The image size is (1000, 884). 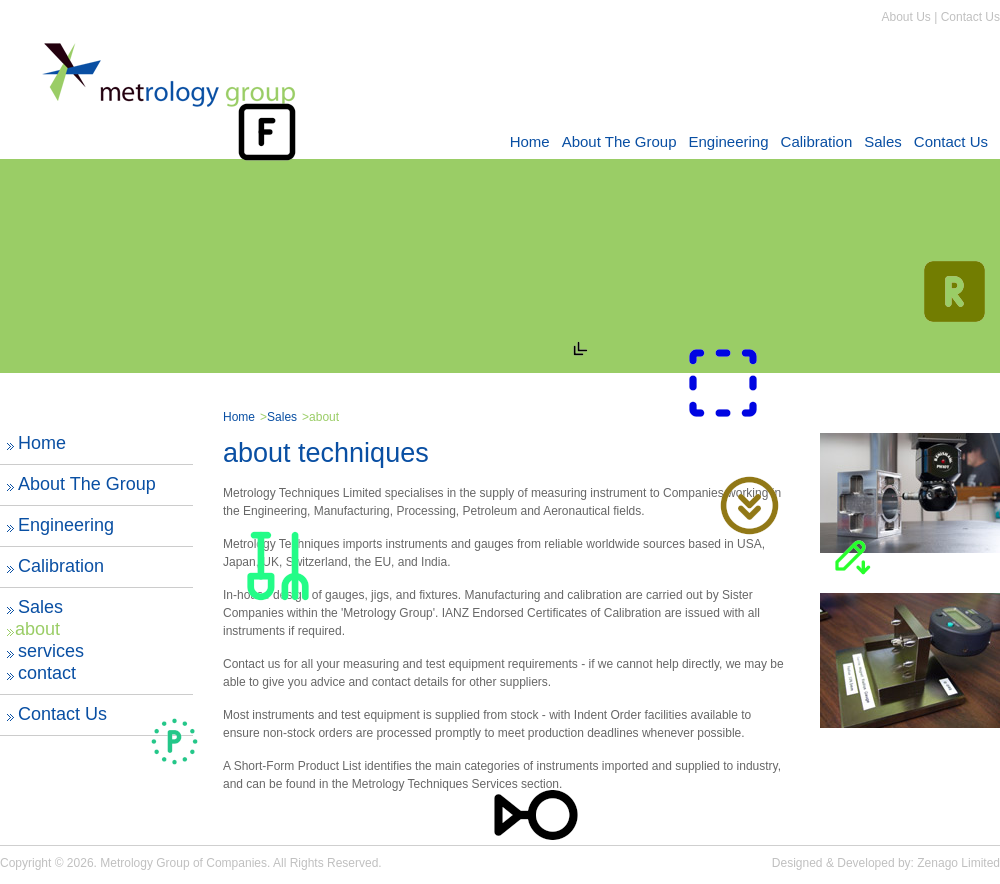 What do you see at coordinates (278, 566) in the screenshot?
I see `access gardening or landscaping tools` at bounding box center [278, 566].